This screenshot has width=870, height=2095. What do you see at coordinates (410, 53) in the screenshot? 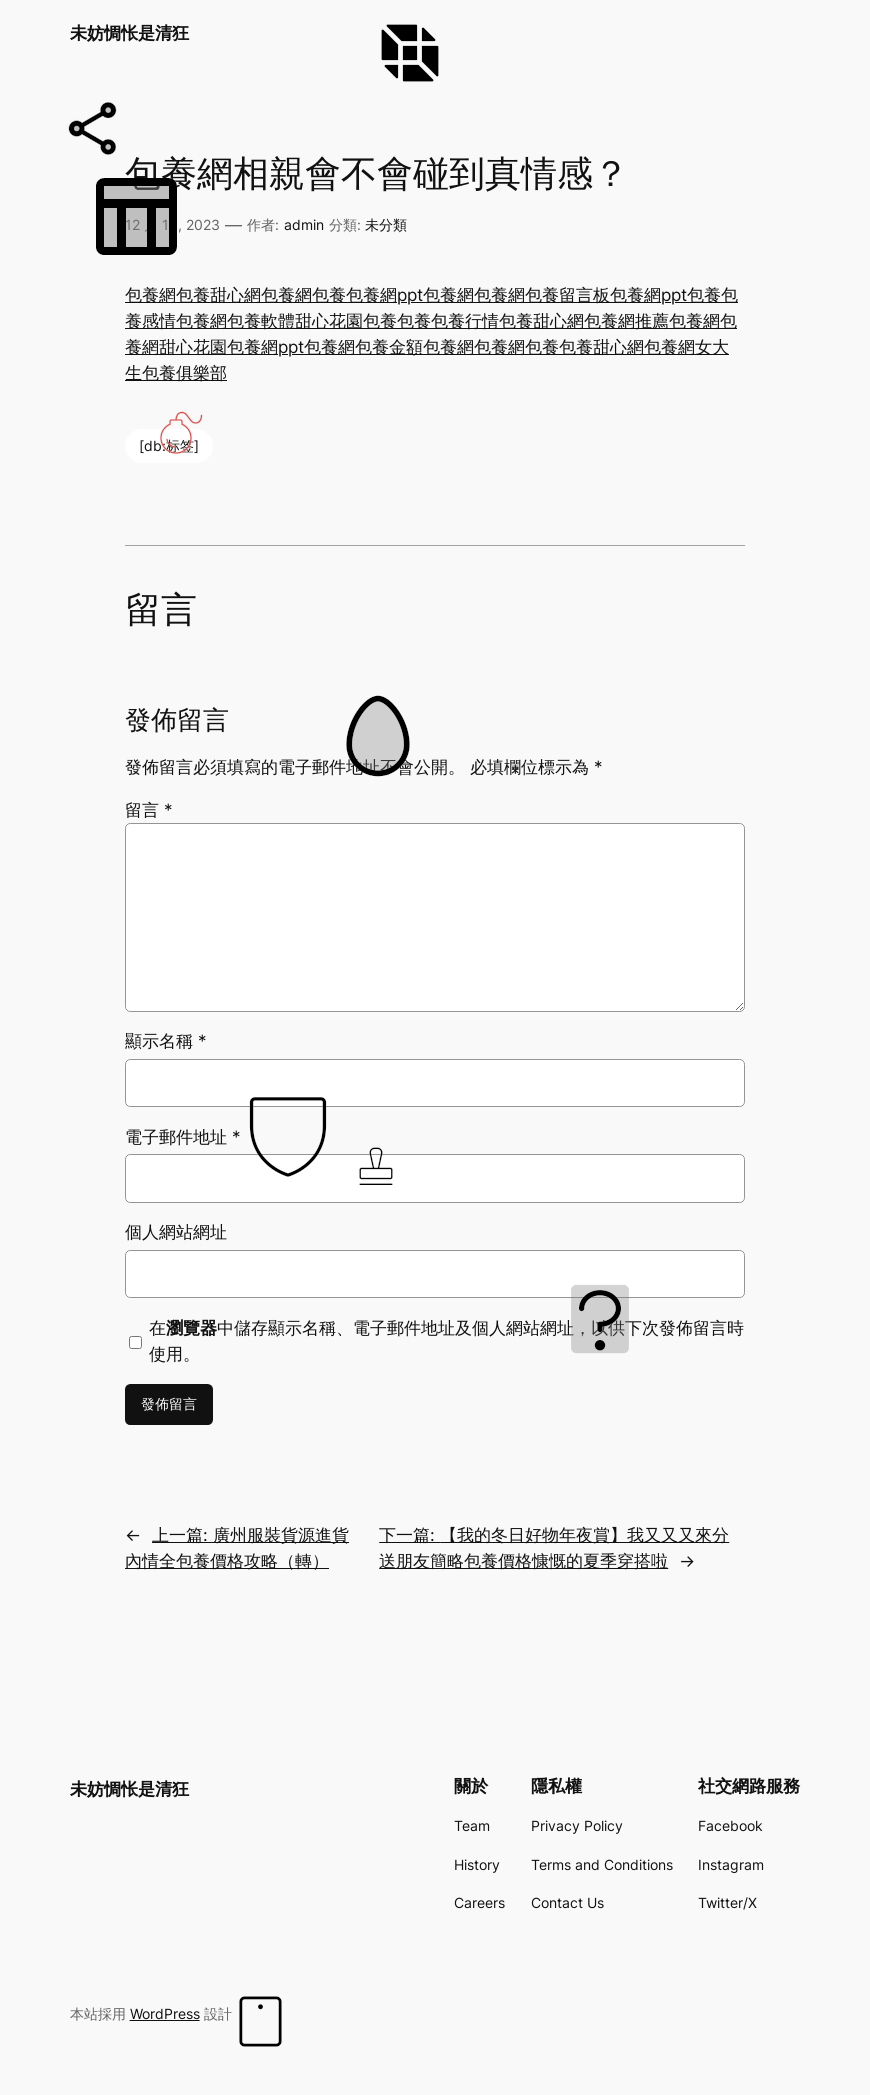
I see `view 3D model or object` at bounding box center [410, 53].